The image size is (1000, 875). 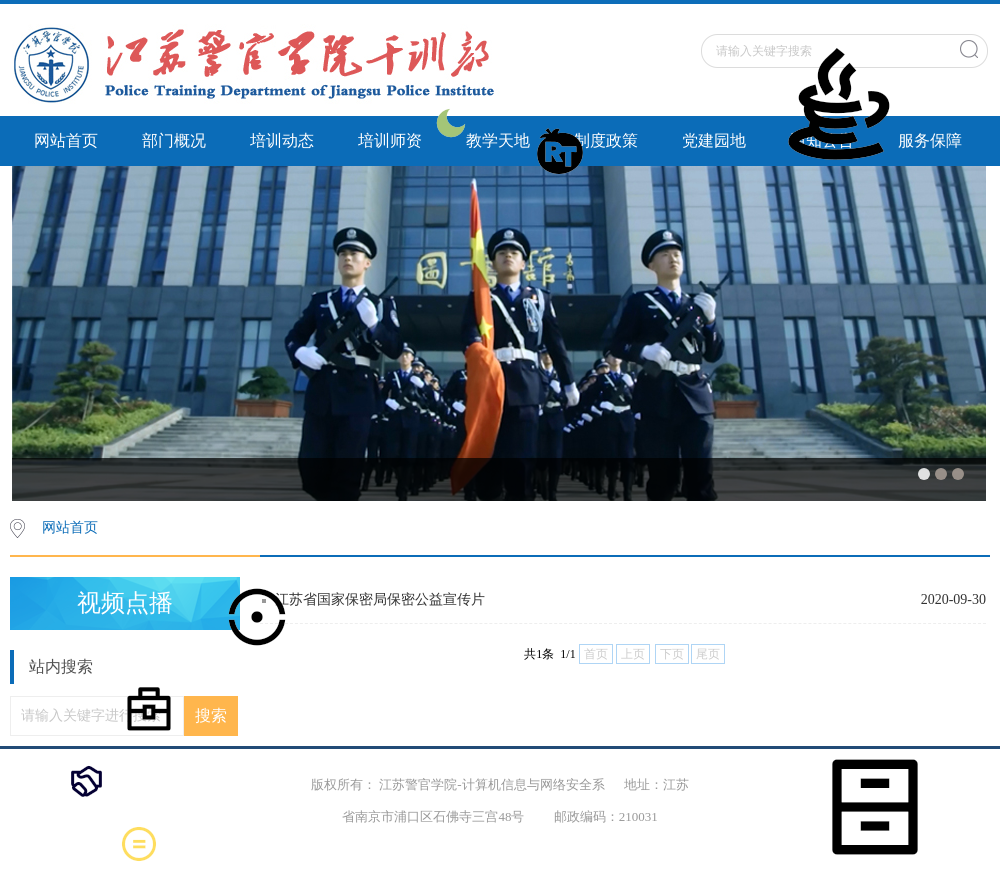 I want to click on gradienter app logo, so click(x=257, y=617).